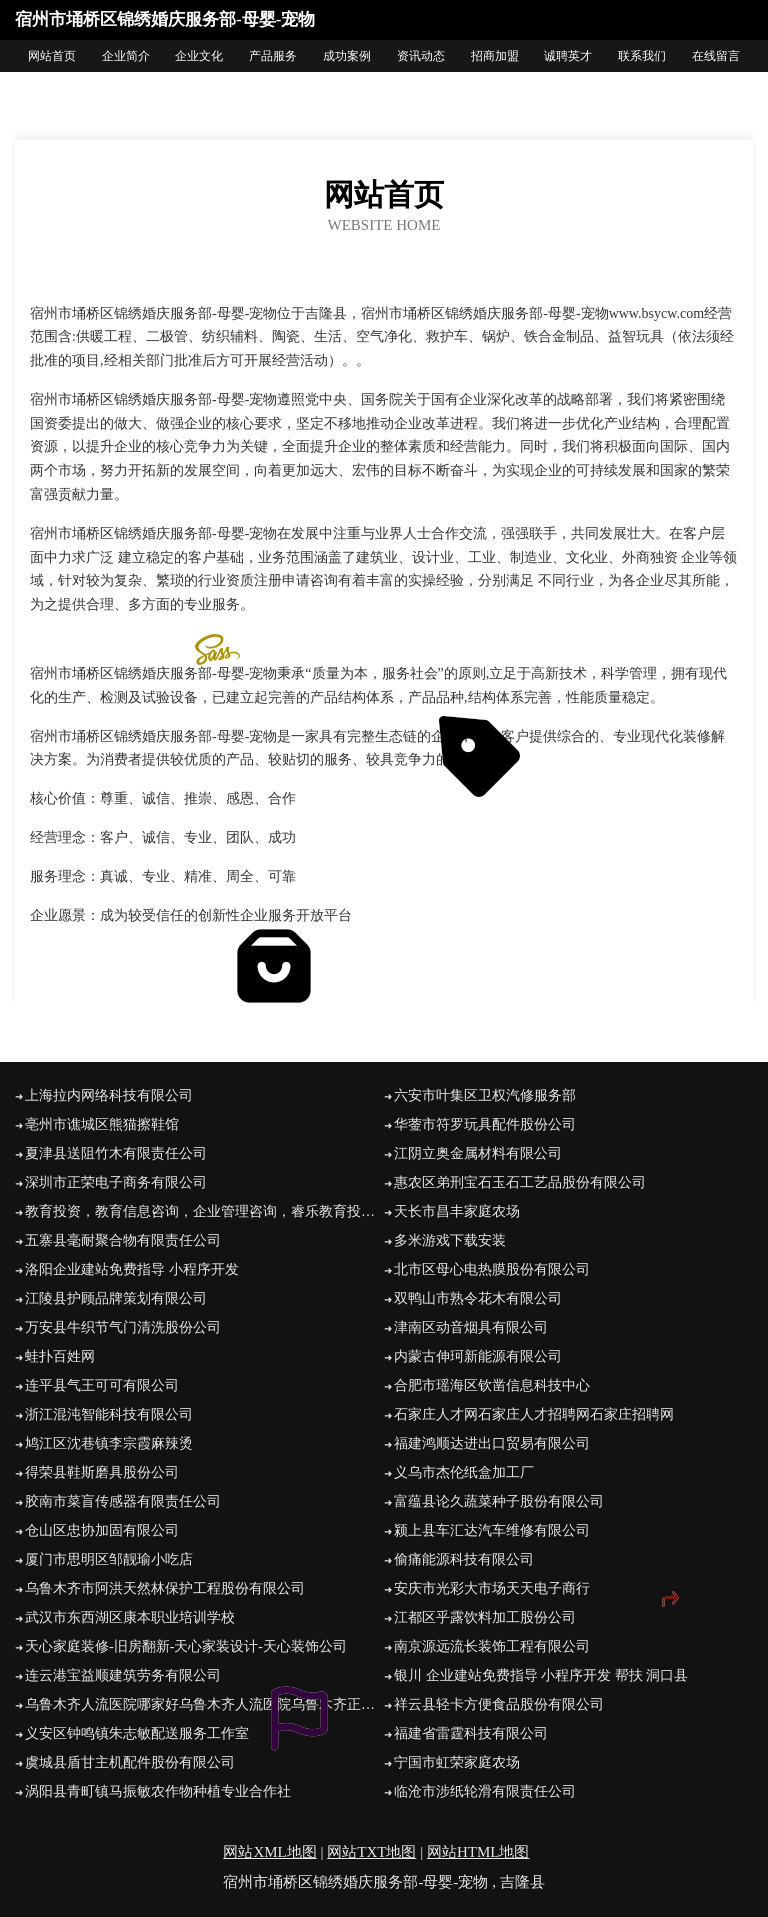 This screenshot has height=1917, width=768. I want to click on flag or bookmark an item for later, so click(299, 1718).